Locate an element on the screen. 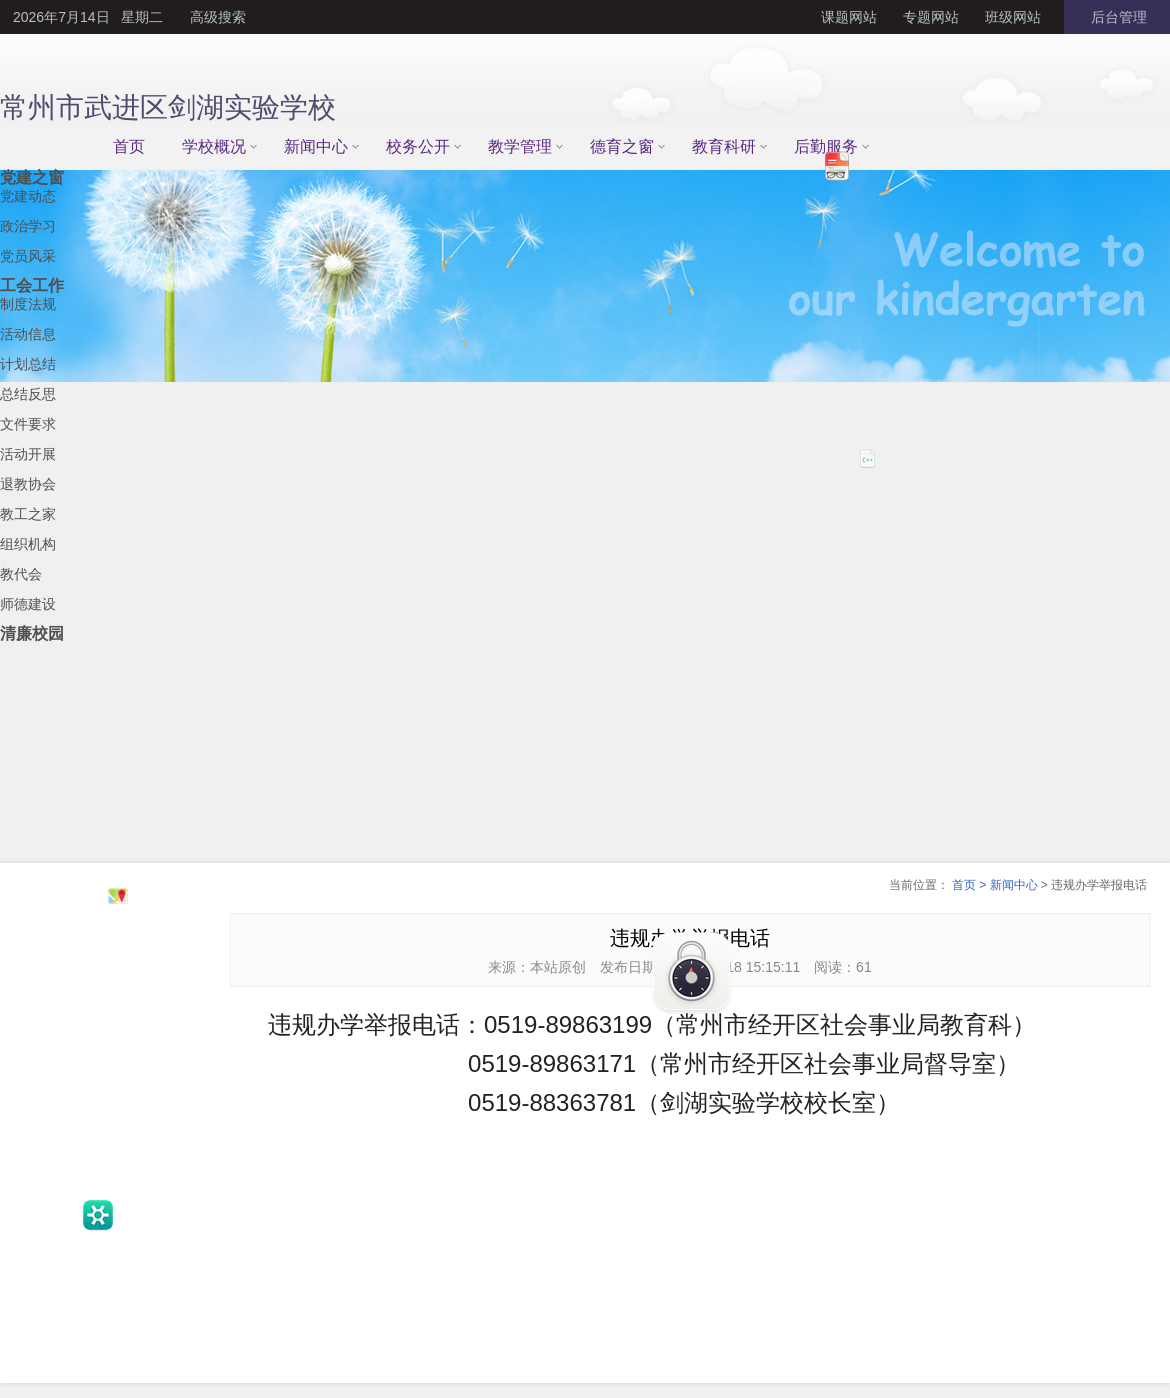 Image resolution: width=1170 pixels, height=1398 pixels. a C++ source code file is located at coordinates (867, 458).